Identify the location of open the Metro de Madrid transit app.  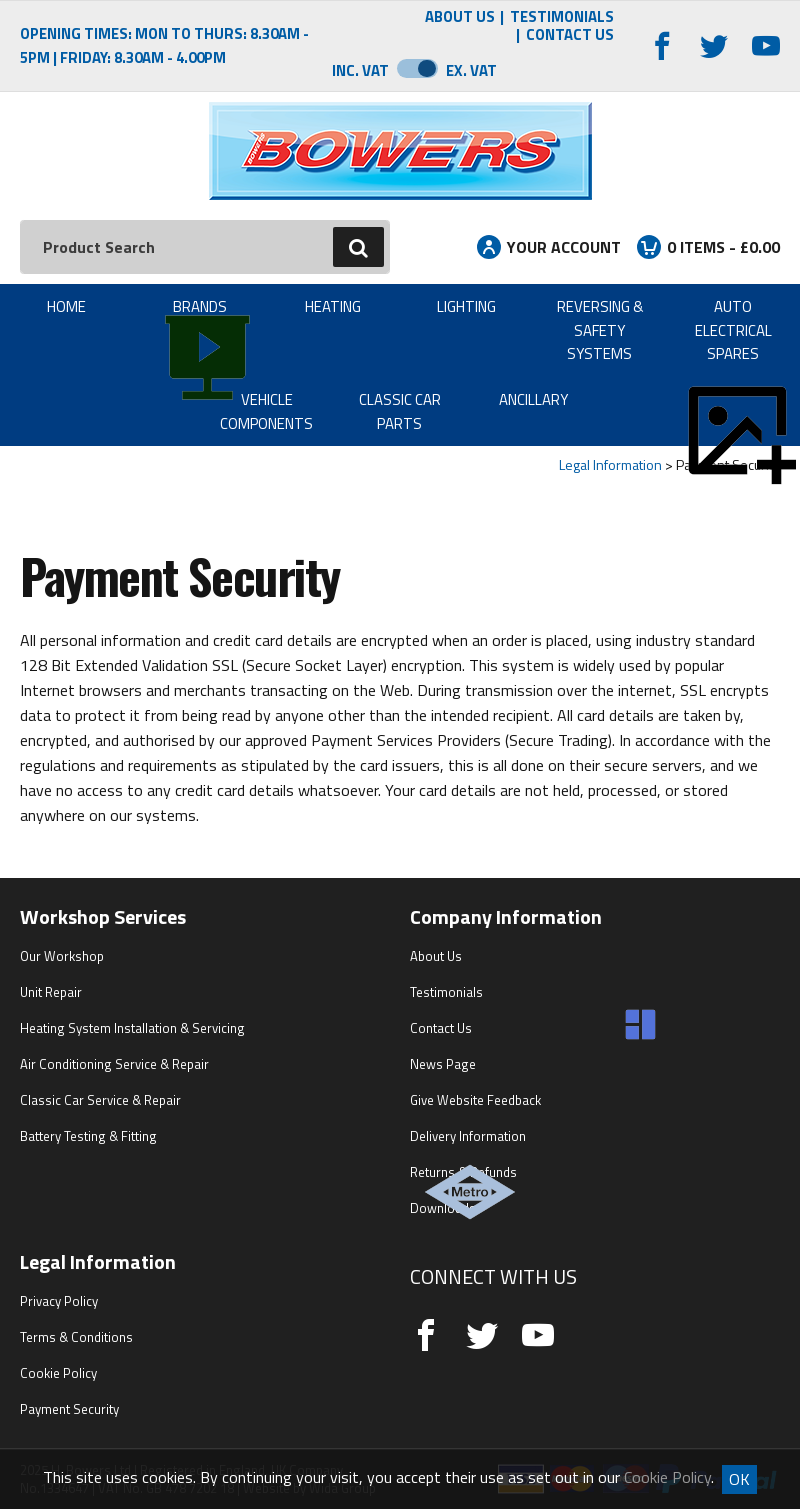
(470, 1192).